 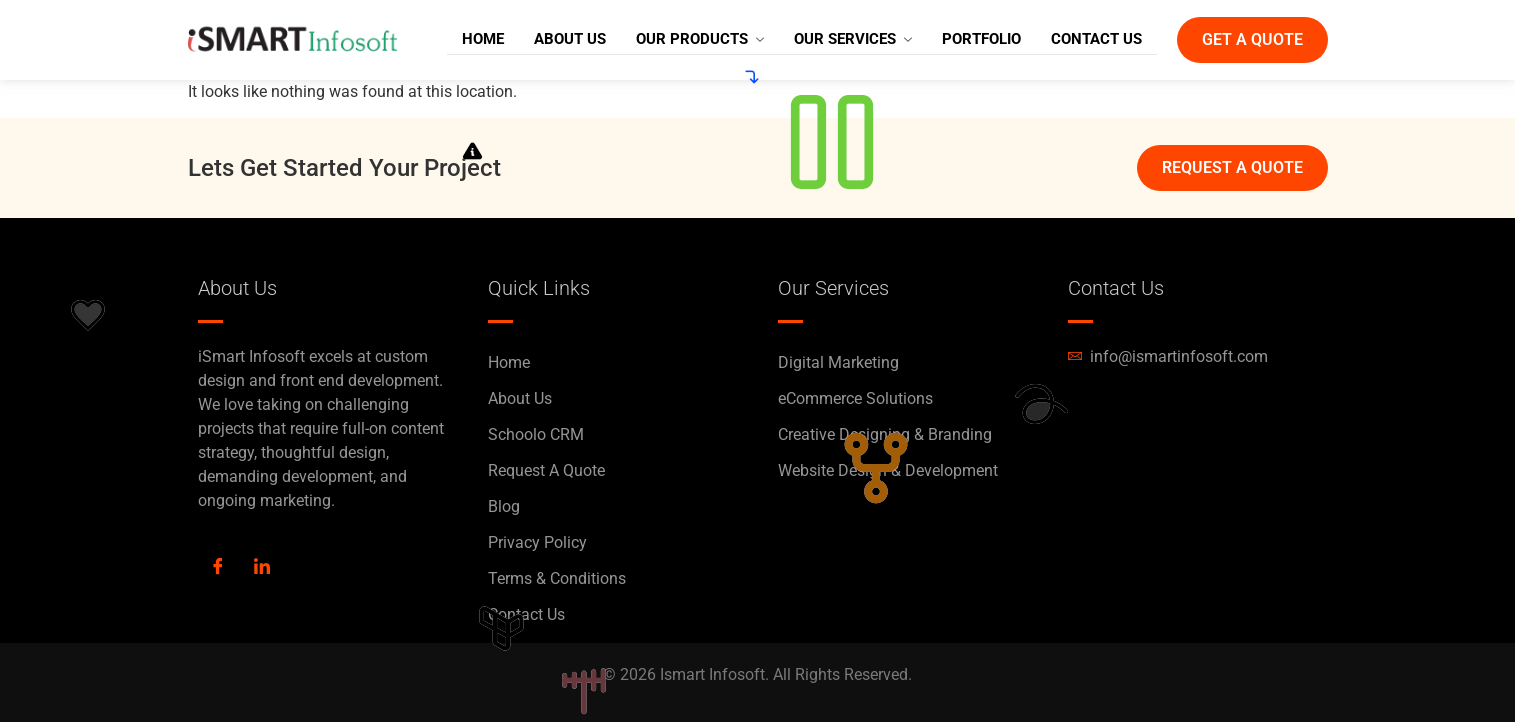 What do you see at coordinates (832, 142) in the screenshot?
I see `switch to column layout view` at bounding box center [832, 142].